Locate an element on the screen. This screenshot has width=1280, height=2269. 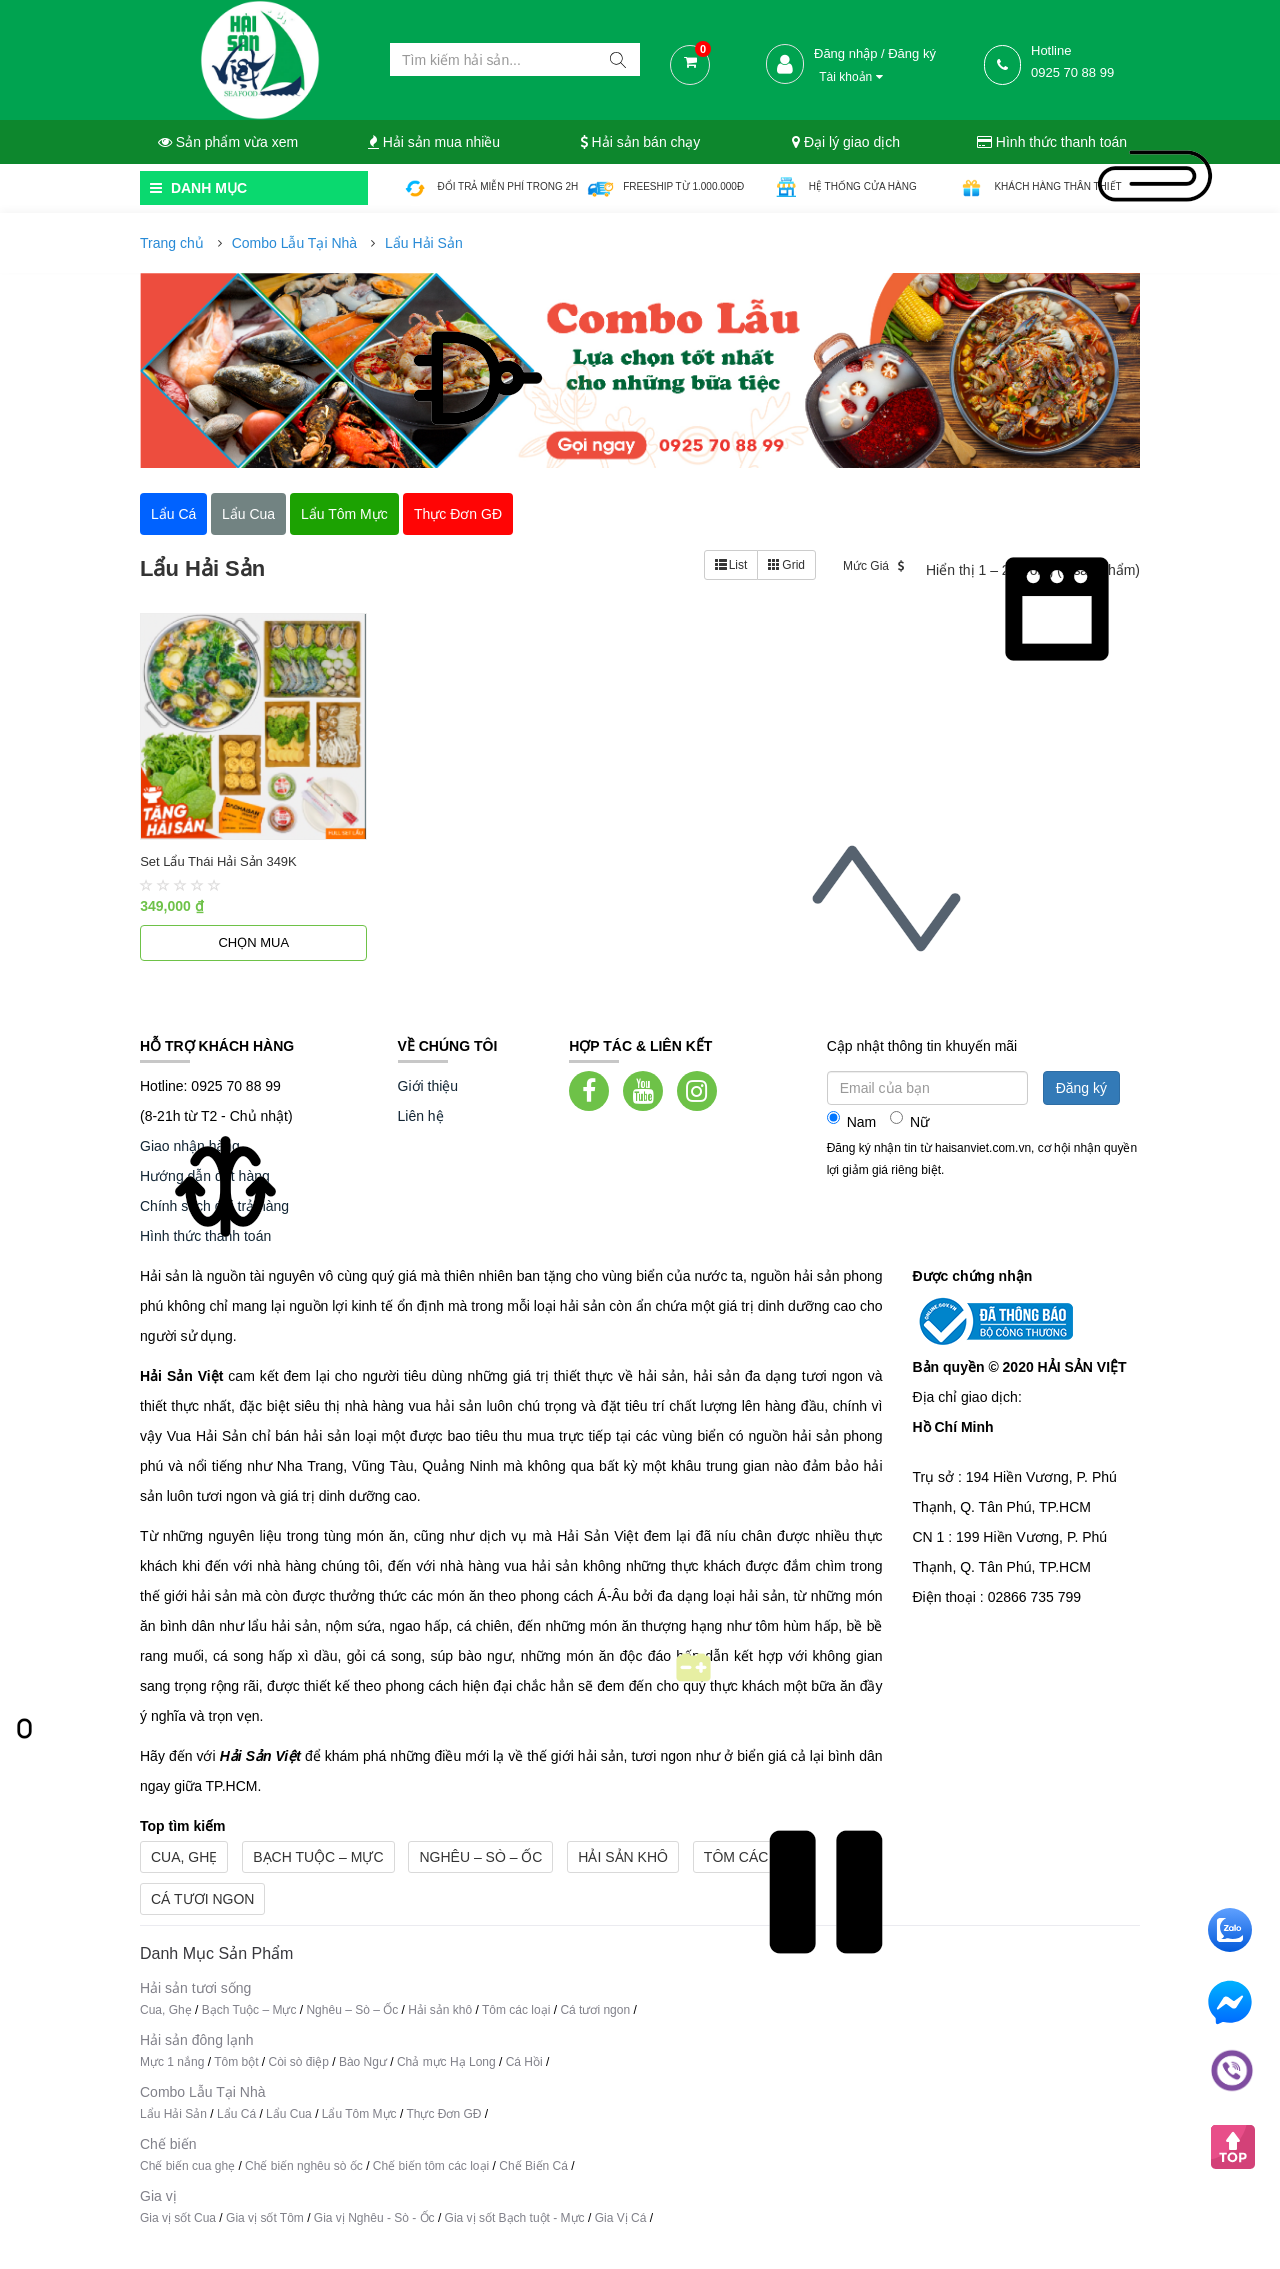
toggle magnetic snap or alignment is located at coordinates (225, 1186).